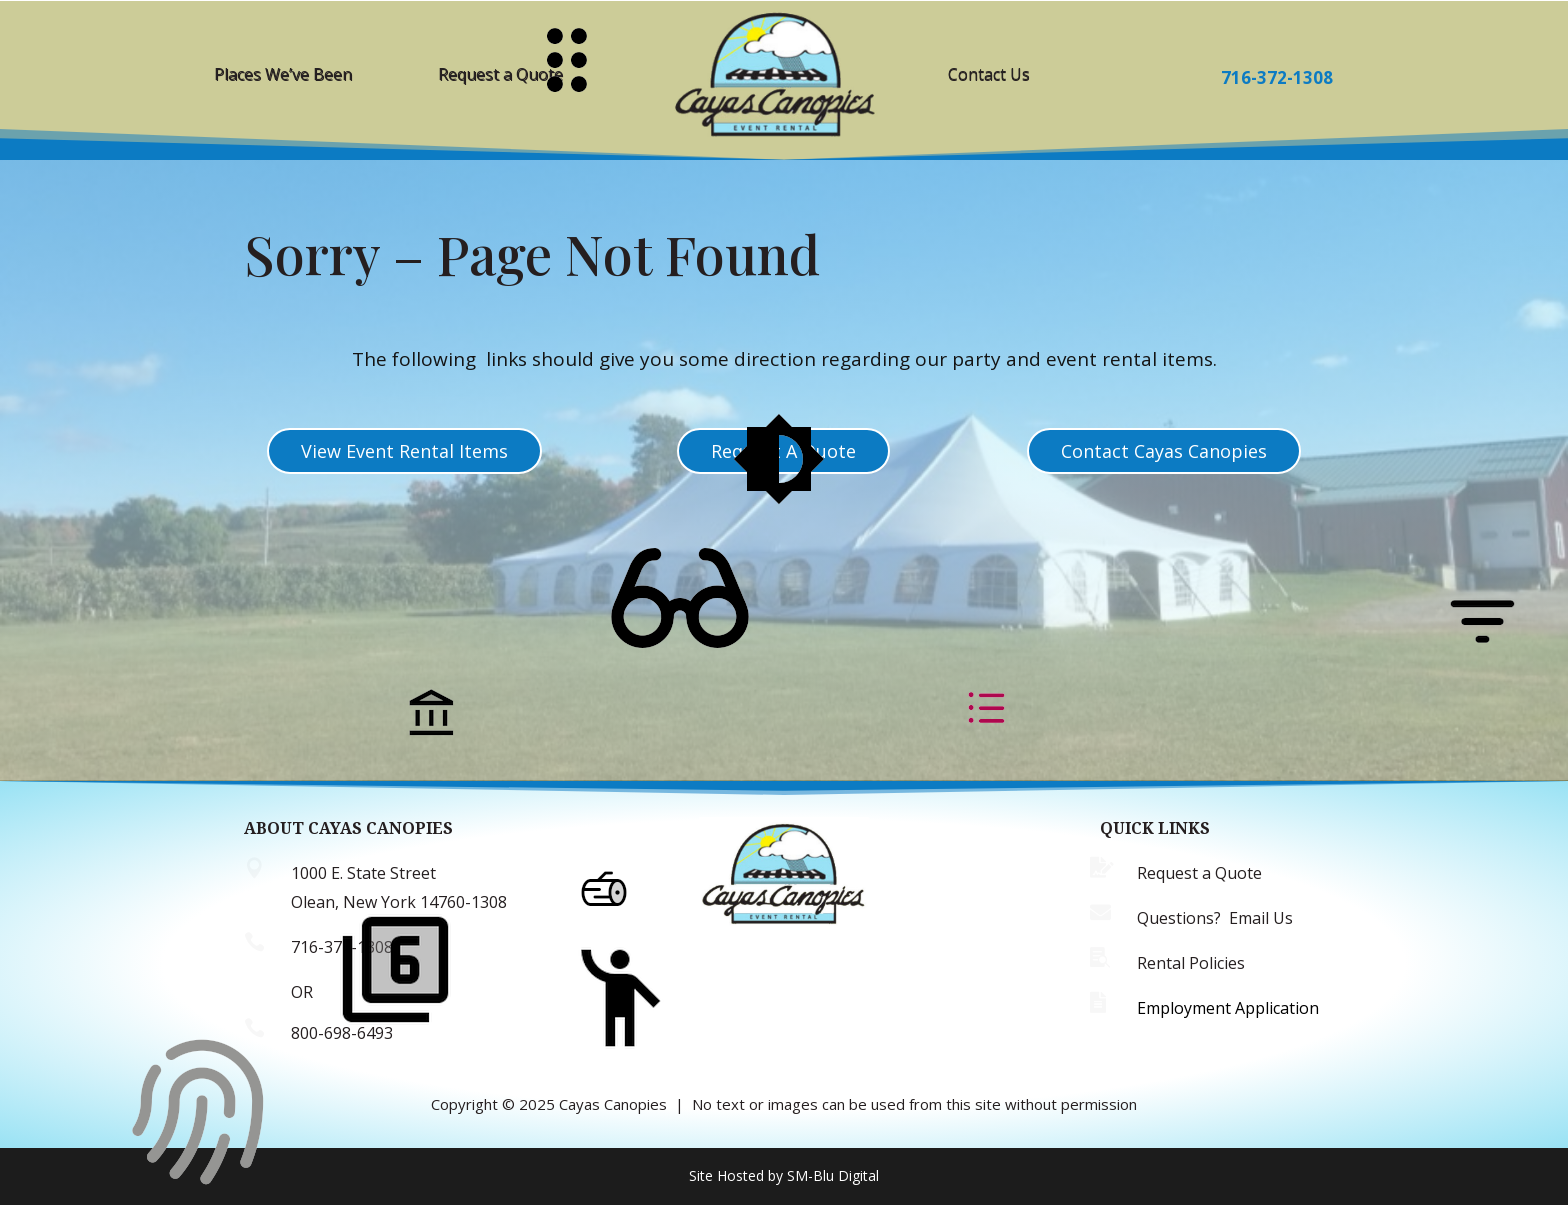  What do you see at coordinates (779, 459) in the screenshot?
I see `adjust screen brightness` at bounding box center [779, 459].